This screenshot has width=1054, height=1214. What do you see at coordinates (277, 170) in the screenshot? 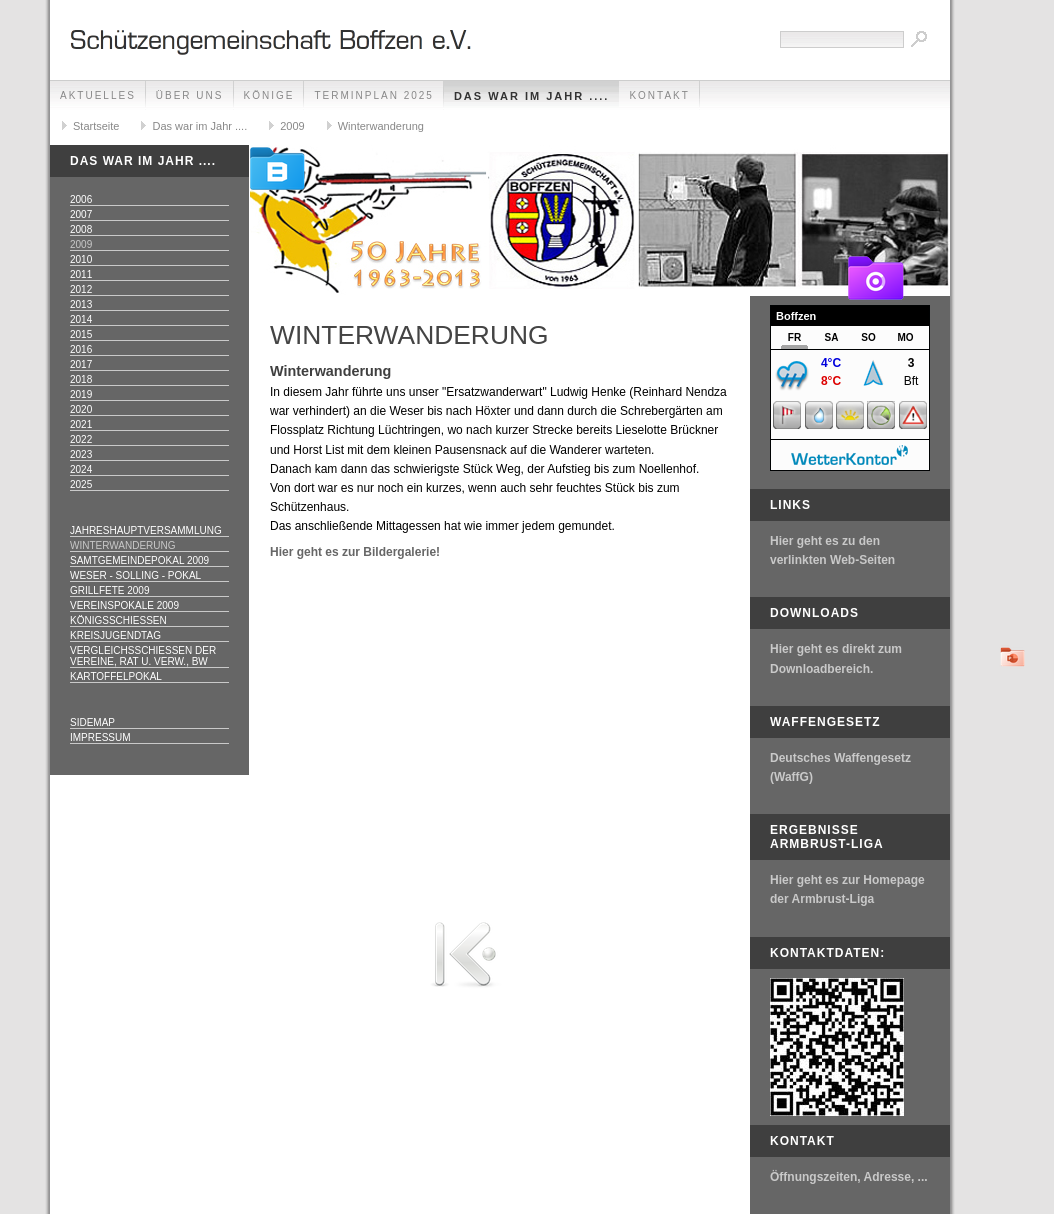
I see `open quixel bridge assets folder` at bounding box center [277, 170].